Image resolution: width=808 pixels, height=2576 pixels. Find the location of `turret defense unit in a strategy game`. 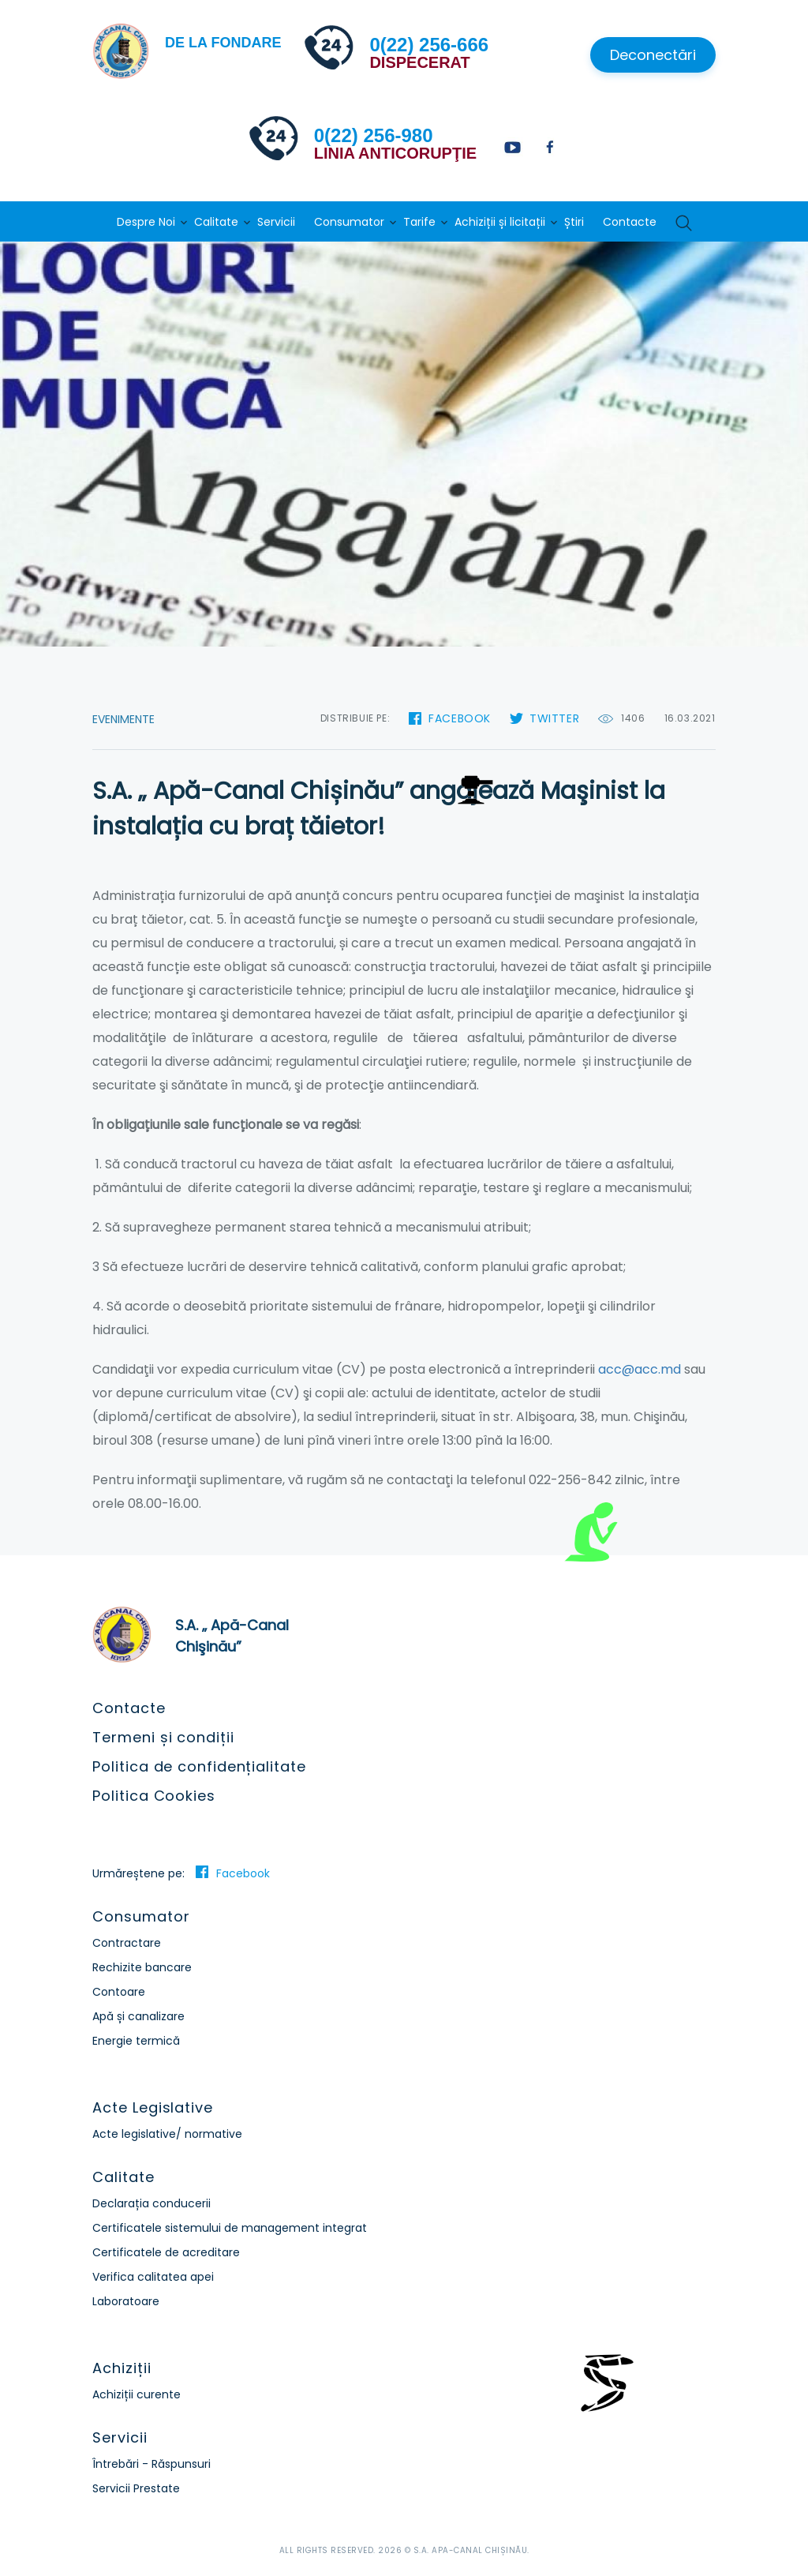

turret defense unit in a strategy game is located at coordinates (475, 789).